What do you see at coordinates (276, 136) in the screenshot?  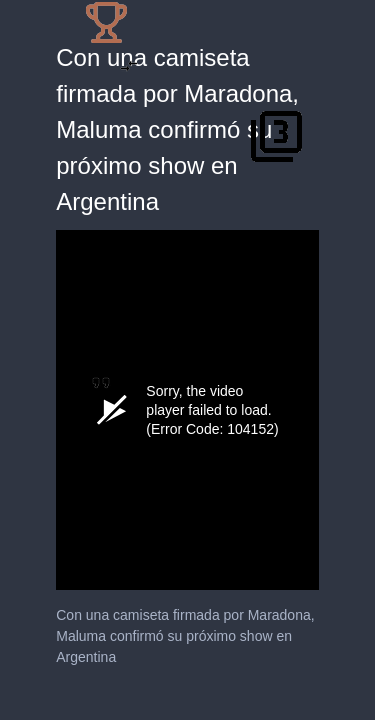 I see `filter or view the third item in a sequence` at bounding box center [276, 136].